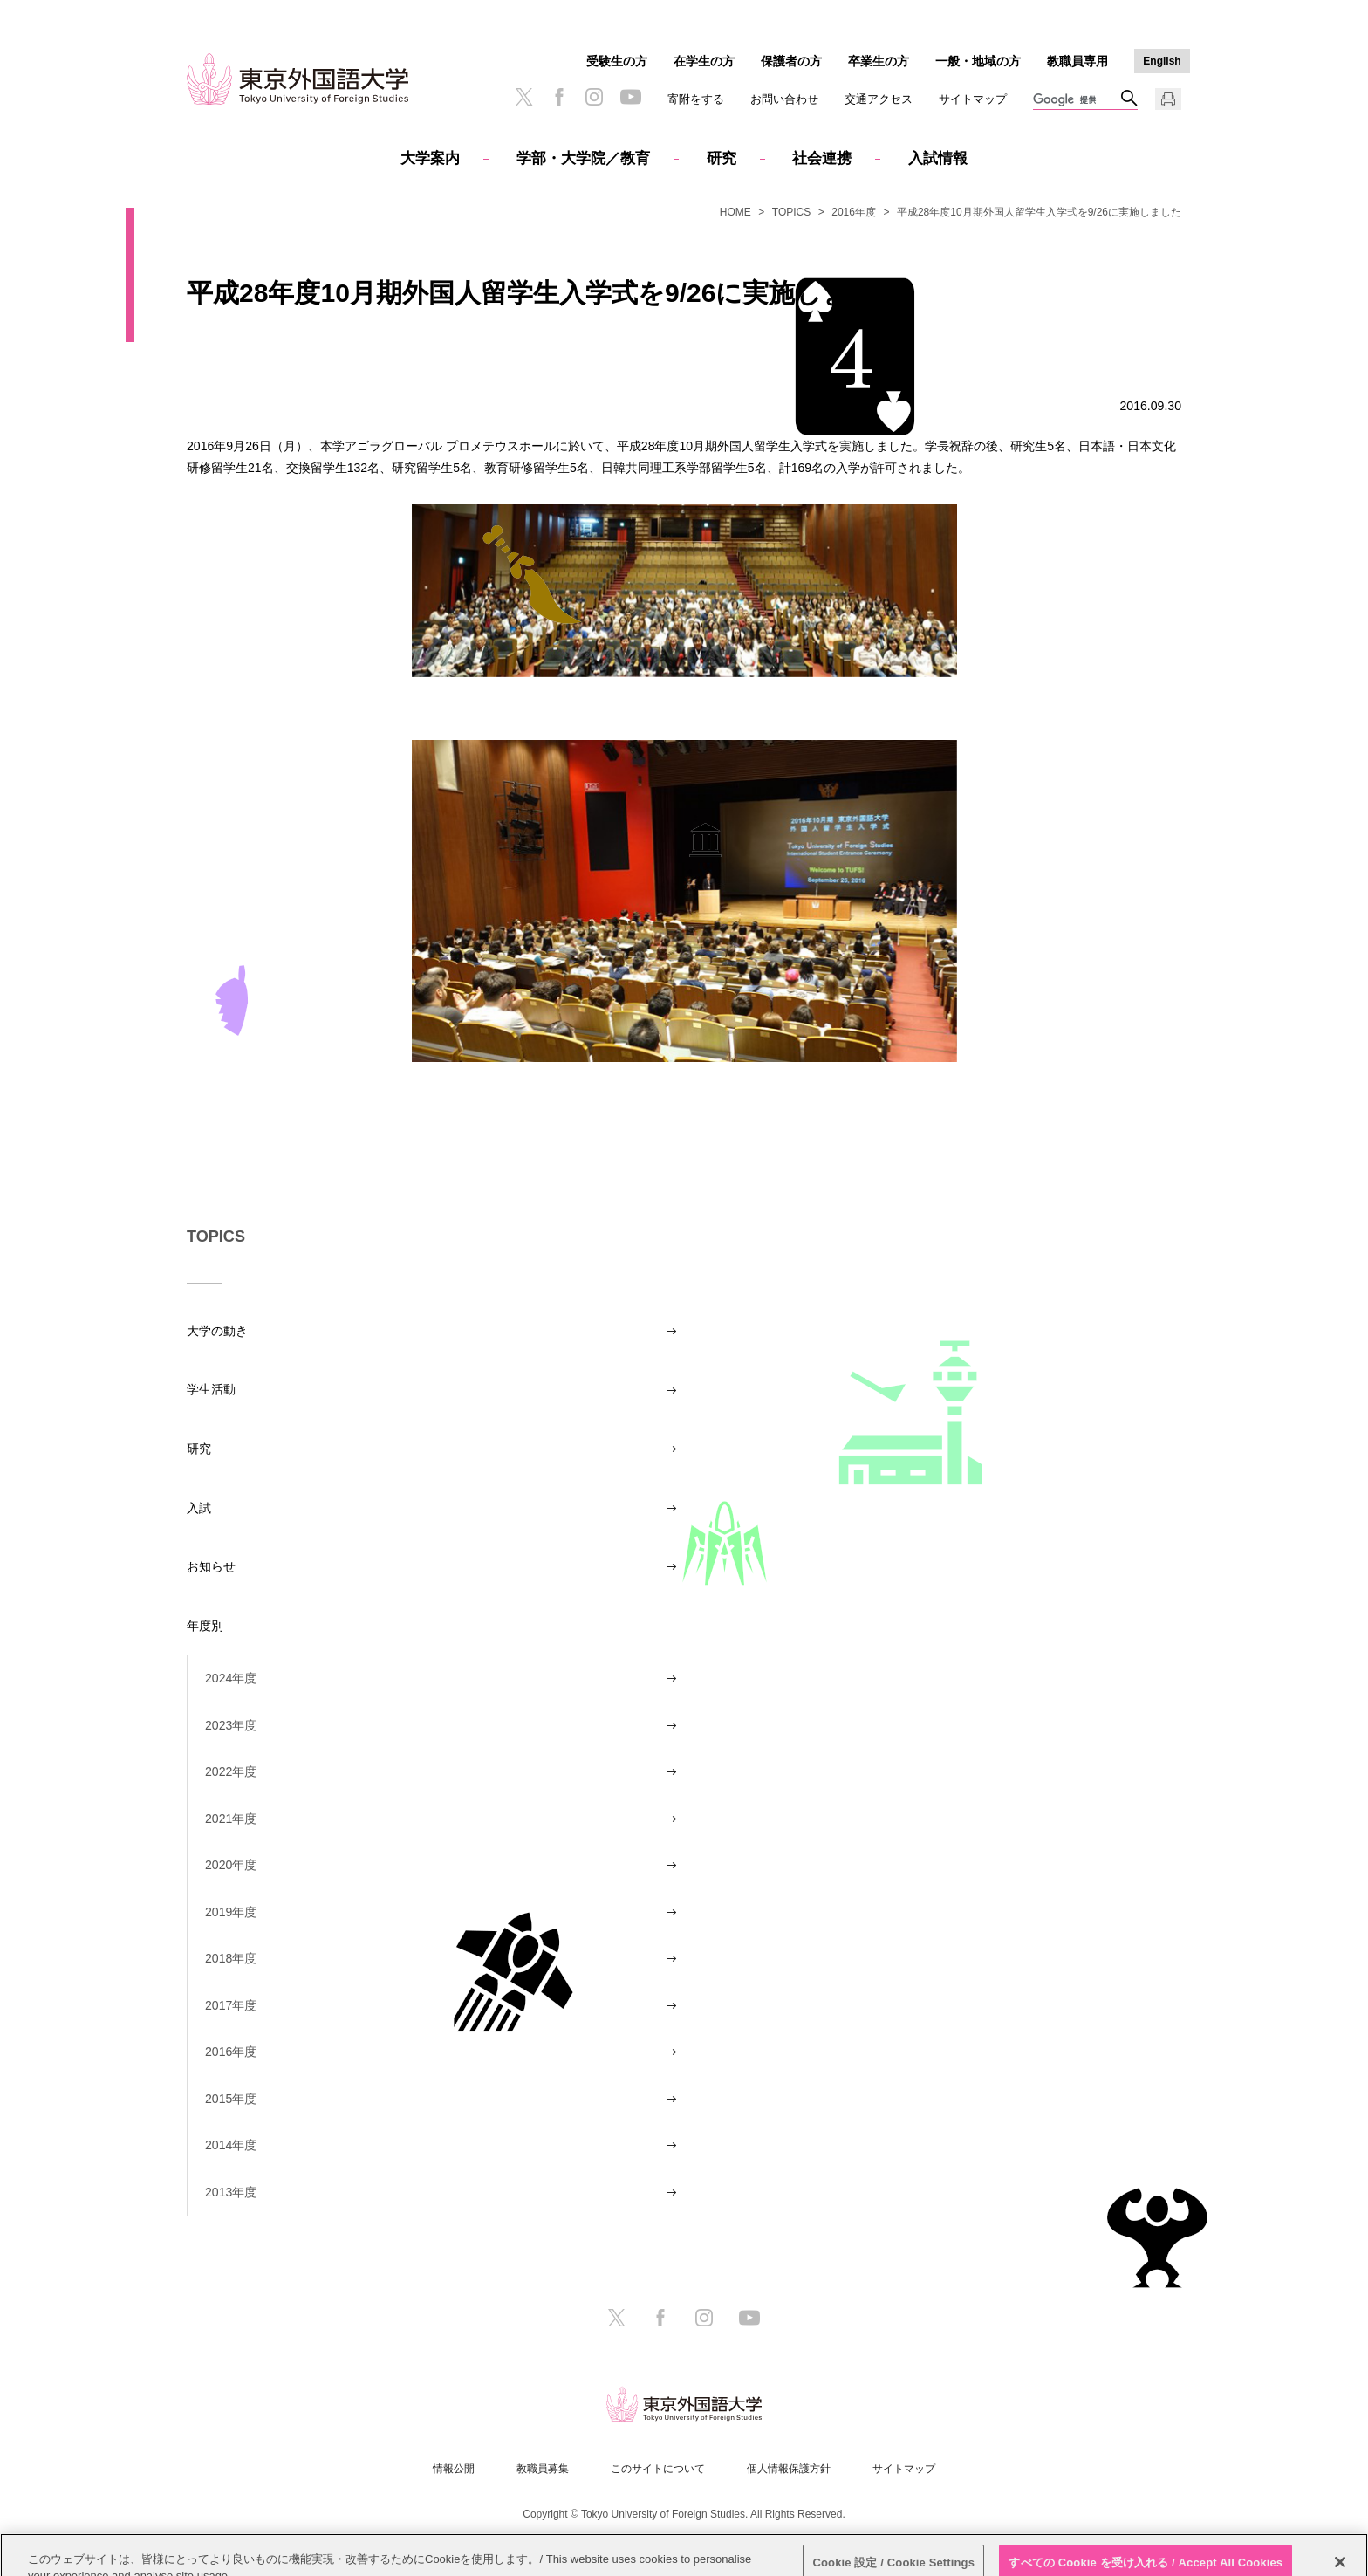 The height and width of the screenshot is (2576, 1368). Describe the element at coordinates (1157, 2237) in the screenshot. I see `view strength or fitness stats` at that location.